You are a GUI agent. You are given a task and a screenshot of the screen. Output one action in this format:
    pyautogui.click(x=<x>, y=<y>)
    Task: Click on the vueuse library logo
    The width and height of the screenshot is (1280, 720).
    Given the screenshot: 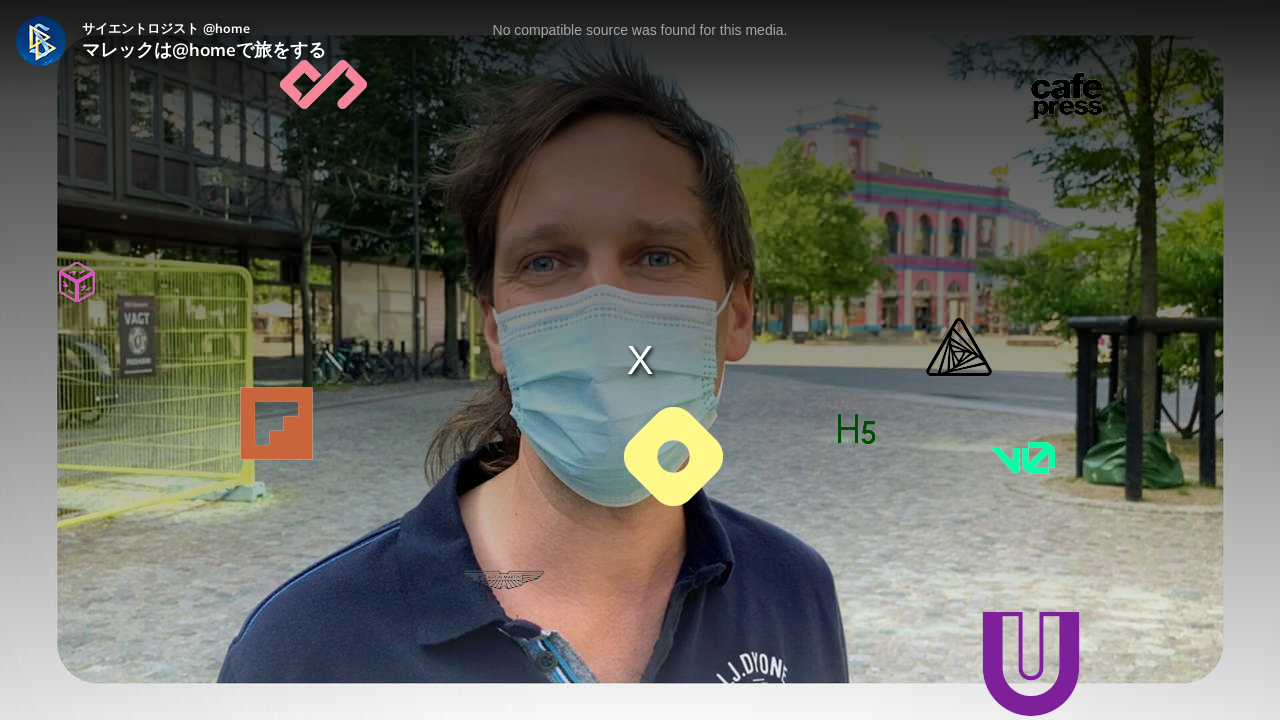 What is the action you would take?
    pyautogui.click(x=1031, y=664)
    